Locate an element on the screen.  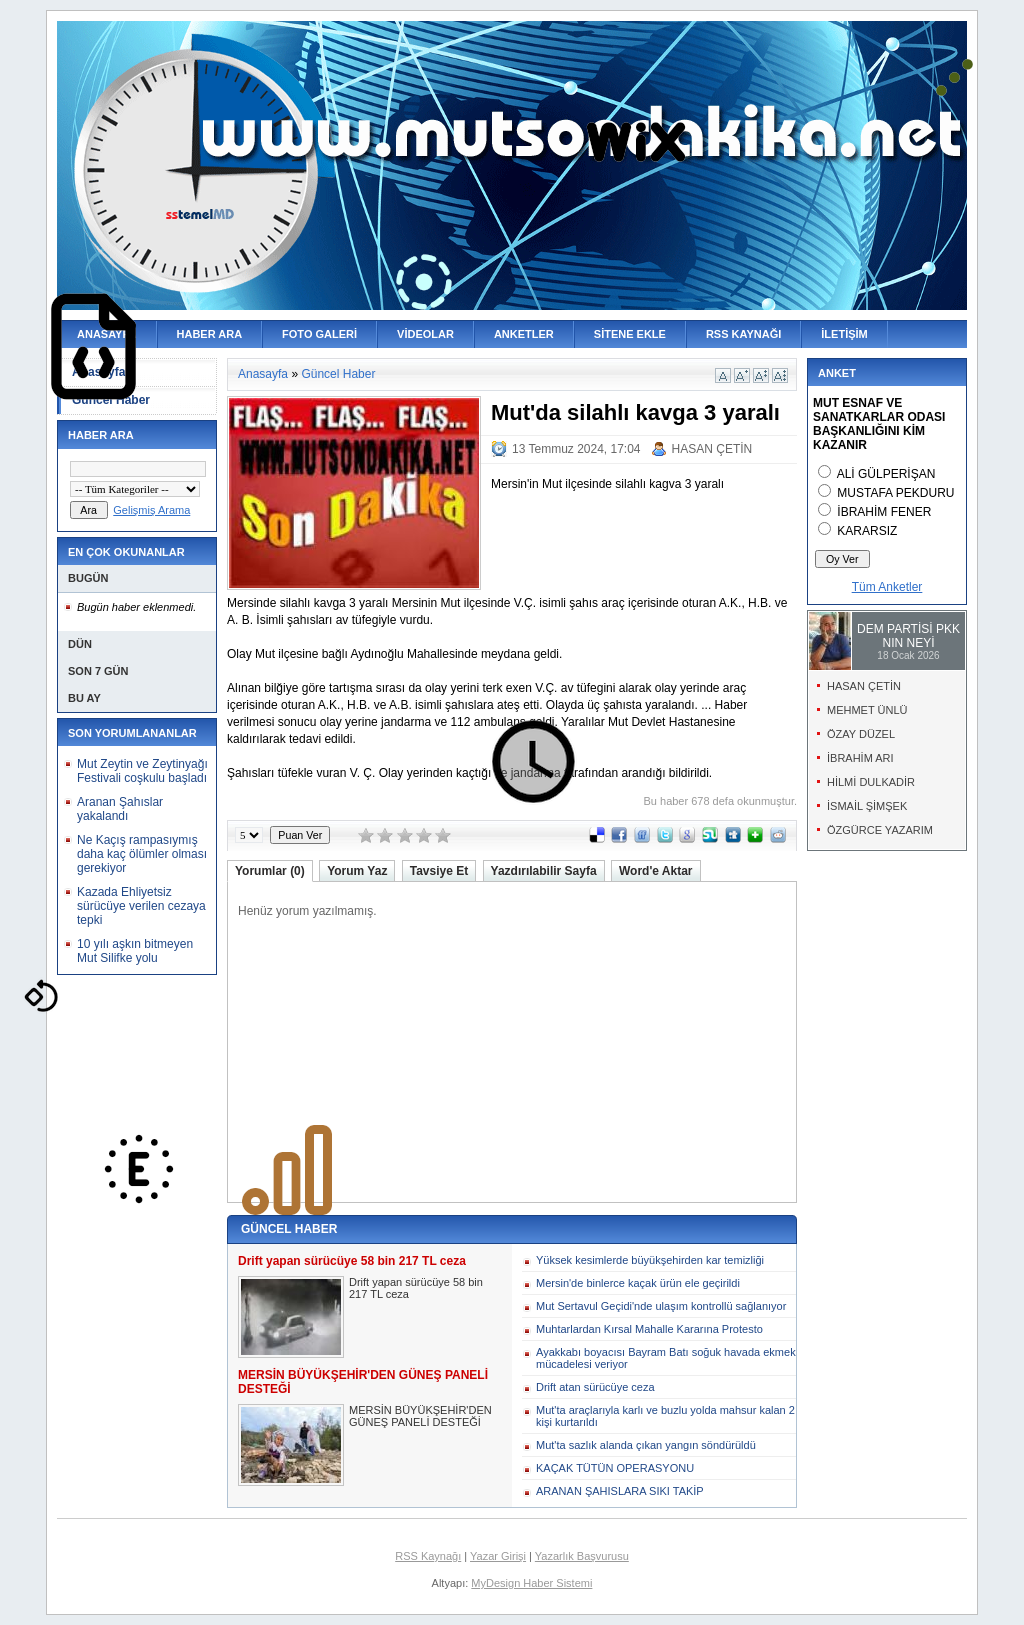
view time or clock settings is located at coordinates (533, 761).